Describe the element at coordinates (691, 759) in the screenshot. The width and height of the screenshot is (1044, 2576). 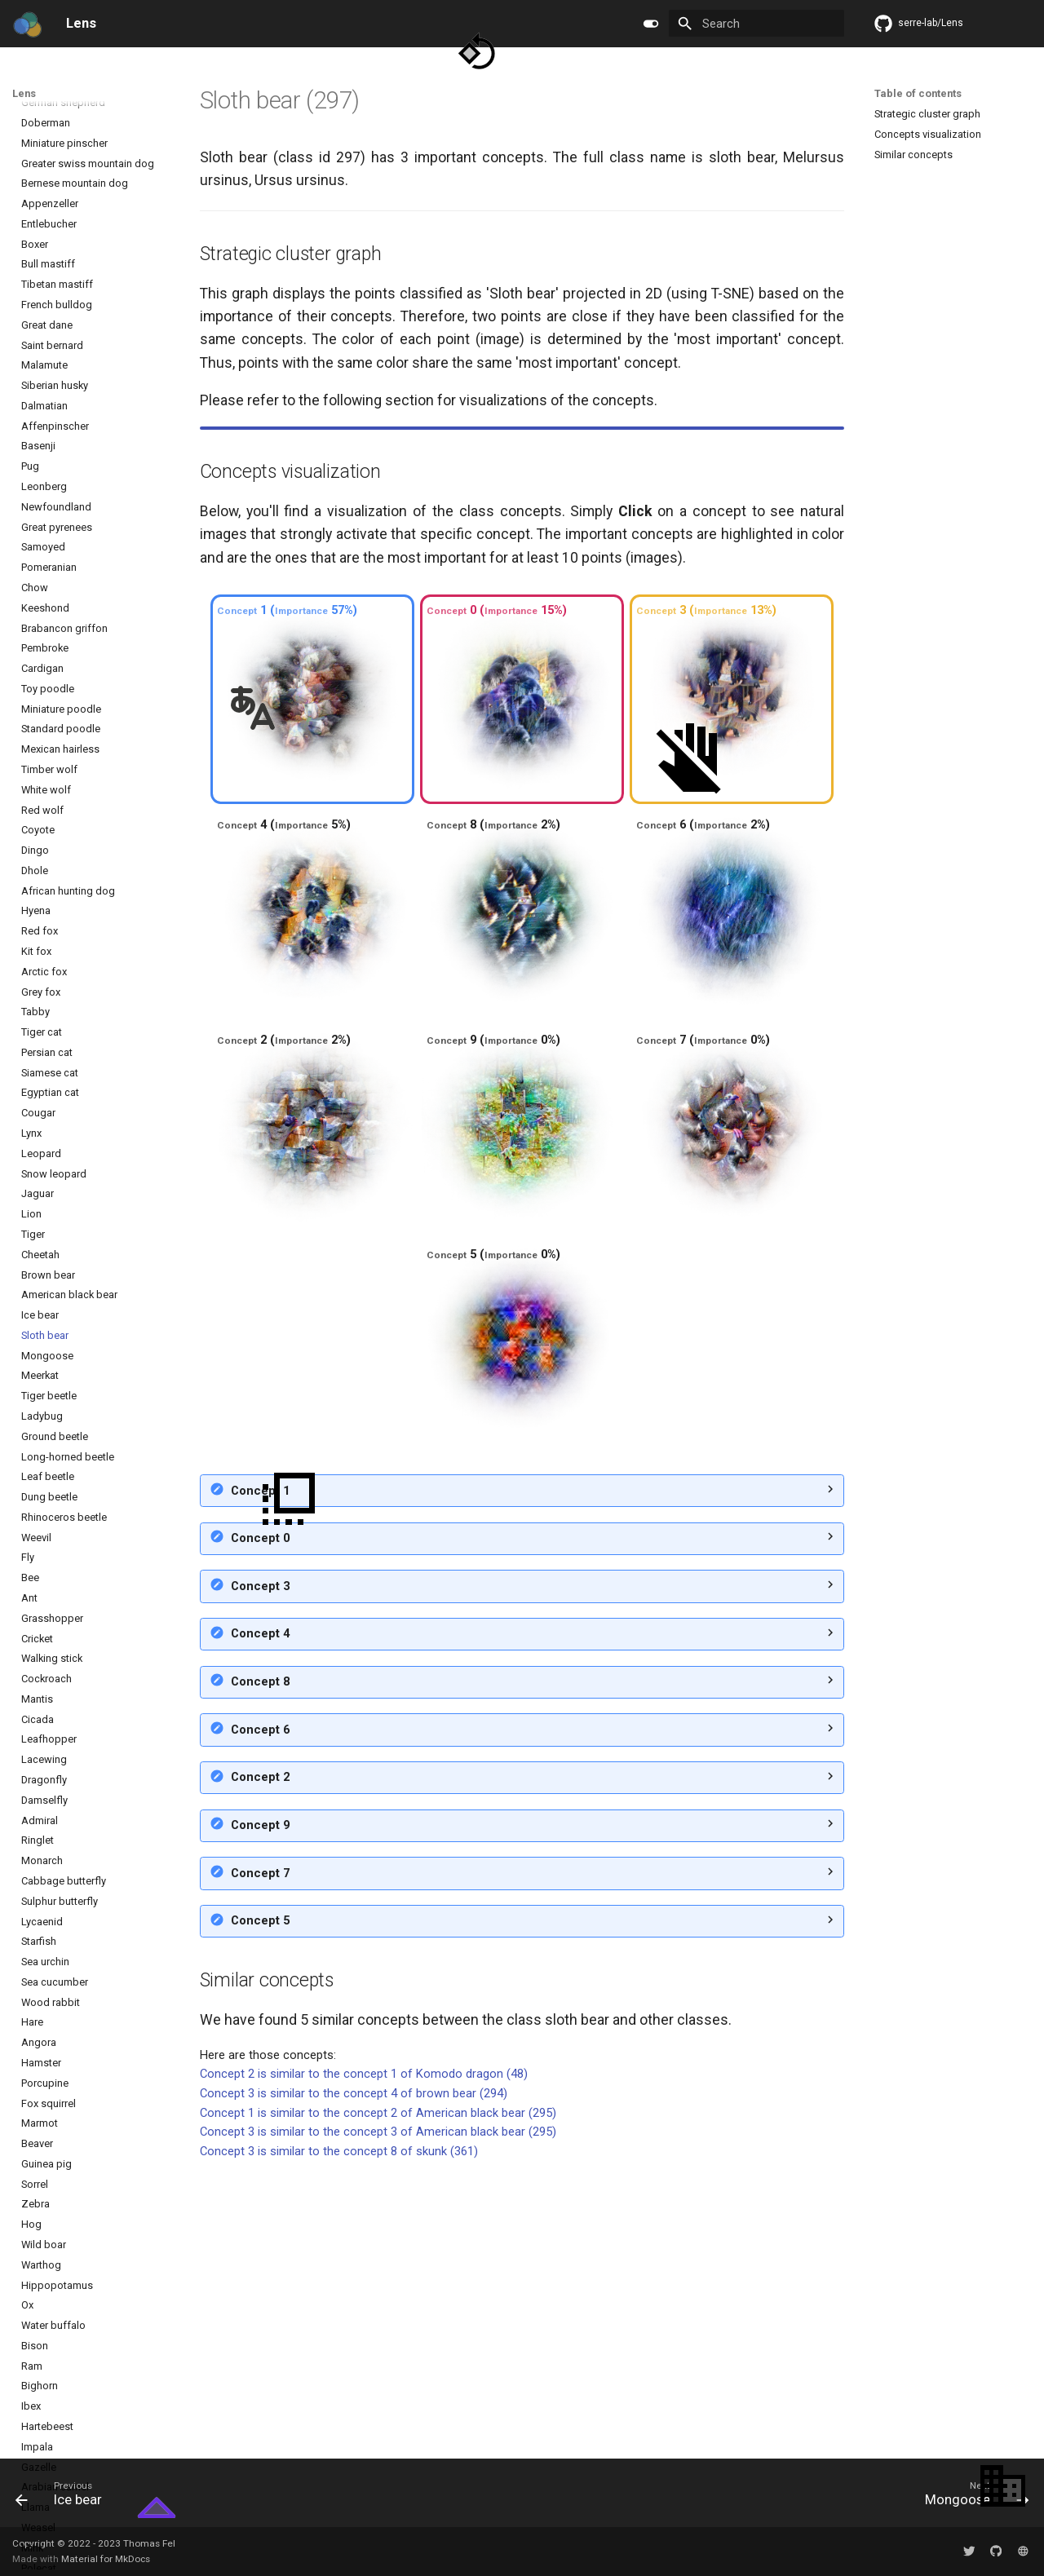
I see `do not touch - indicates touchscreen disabled` at that location.